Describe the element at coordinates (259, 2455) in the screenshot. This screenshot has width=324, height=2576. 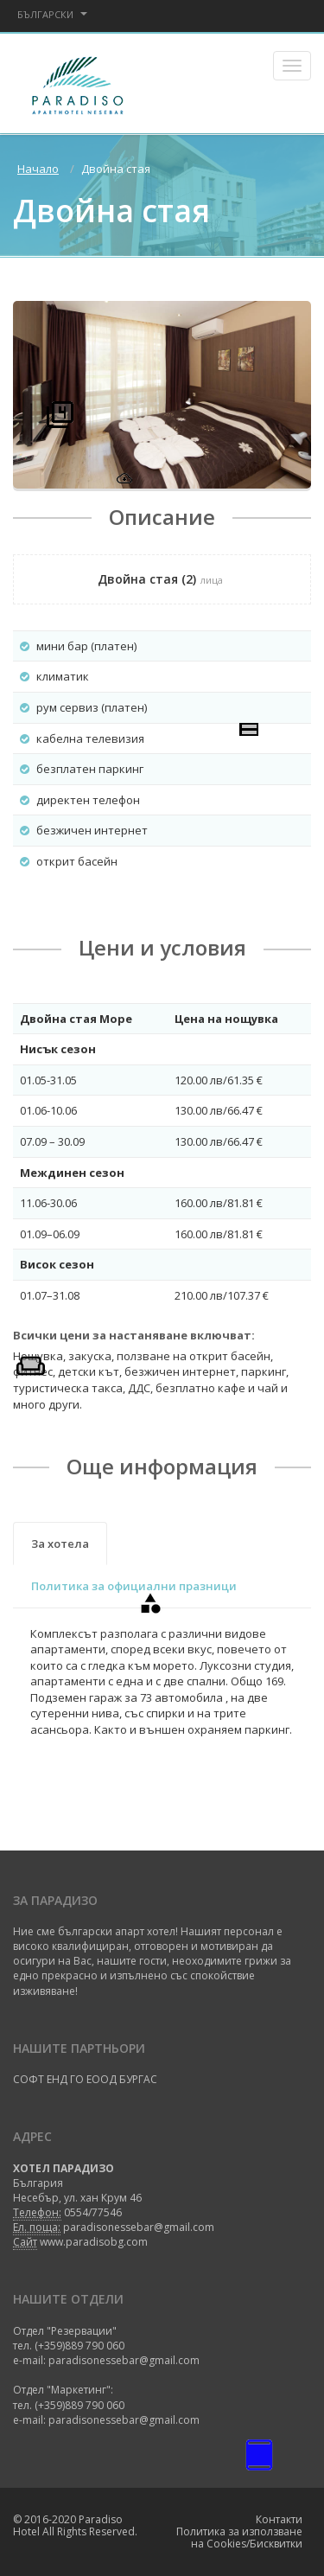
I see `switch to tablet view` at that location.